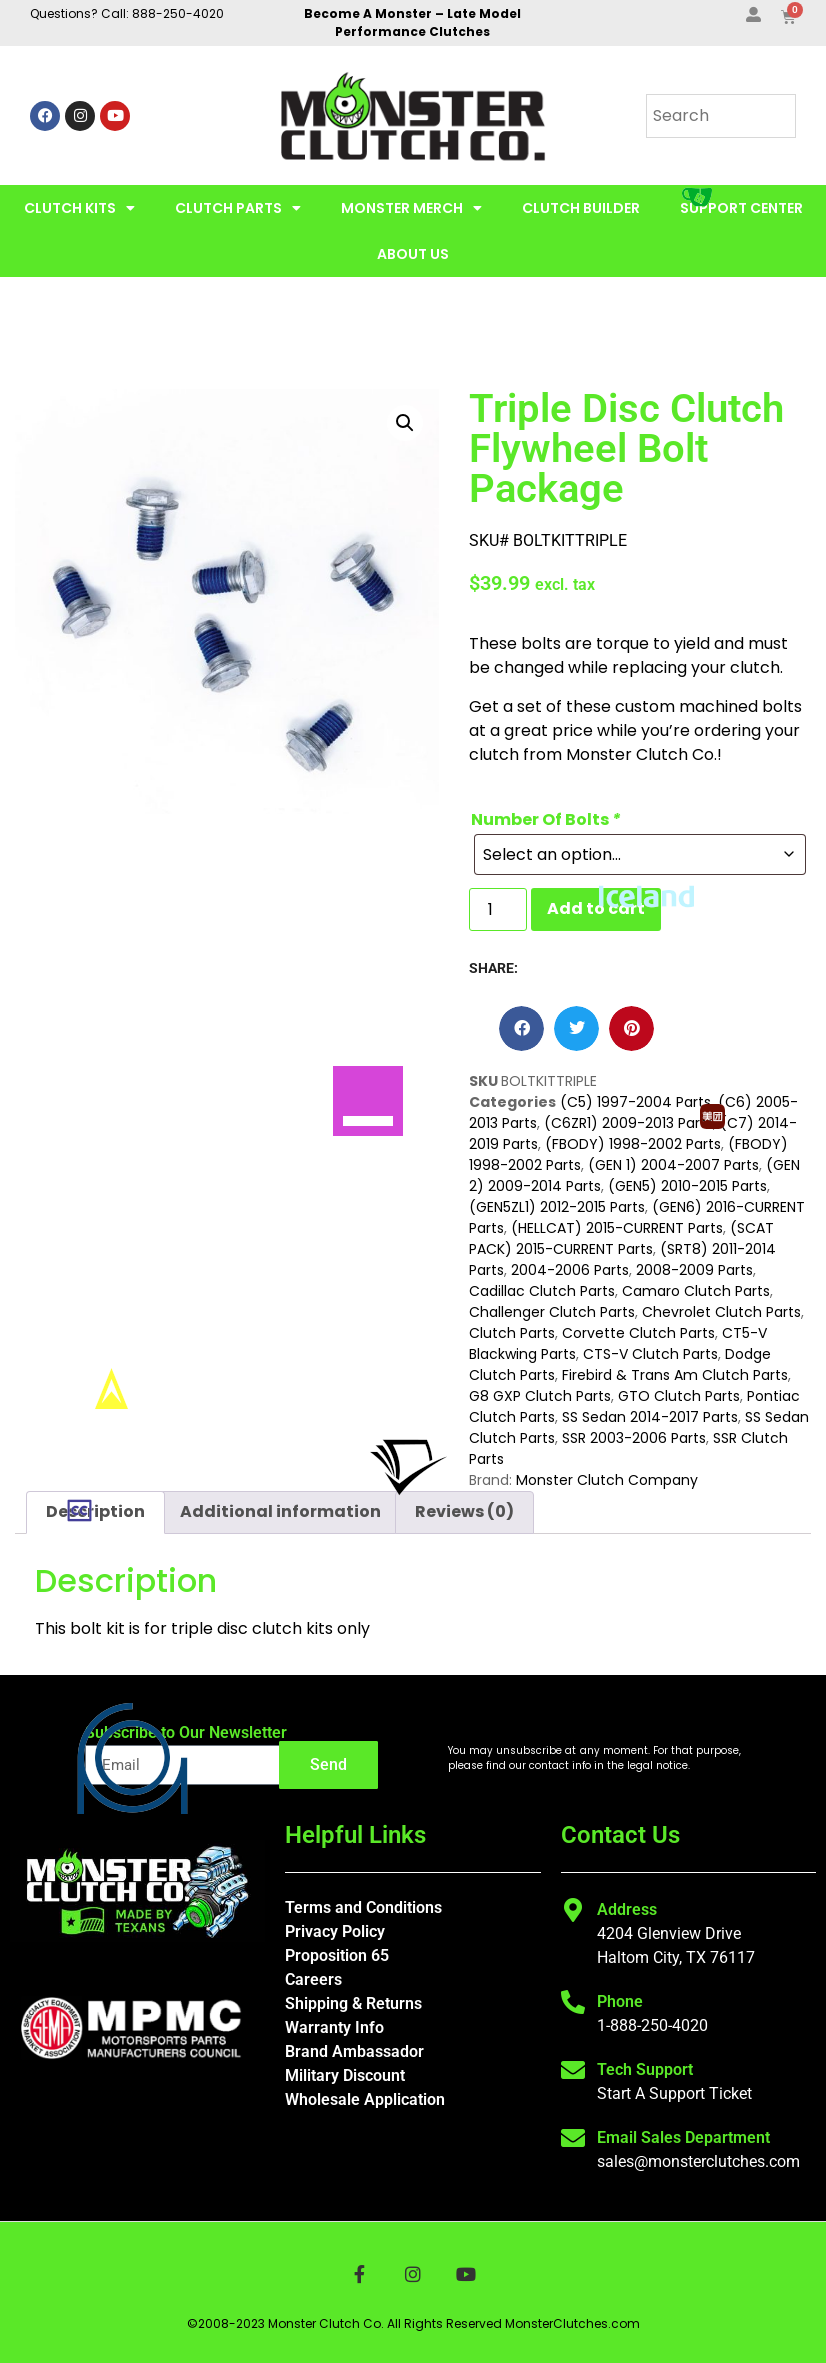 The image size is (826, 2363). Describe the element at coordinates (712, 1116) in the screenshot. I see `open the Meituan app` at that location.